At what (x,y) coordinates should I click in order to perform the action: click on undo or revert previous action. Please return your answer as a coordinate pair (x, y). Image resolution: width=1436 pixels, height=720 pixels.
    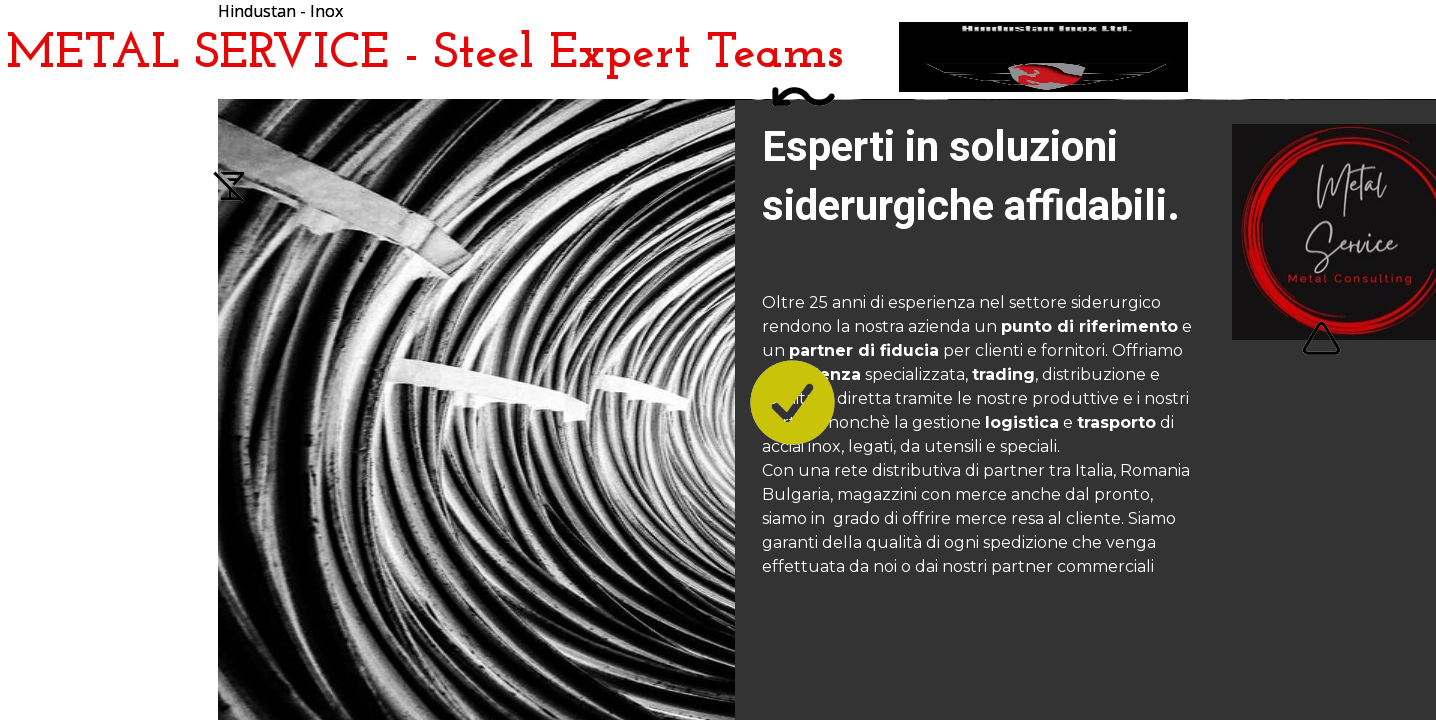
    Looking at the image, I should click on (803, 96).